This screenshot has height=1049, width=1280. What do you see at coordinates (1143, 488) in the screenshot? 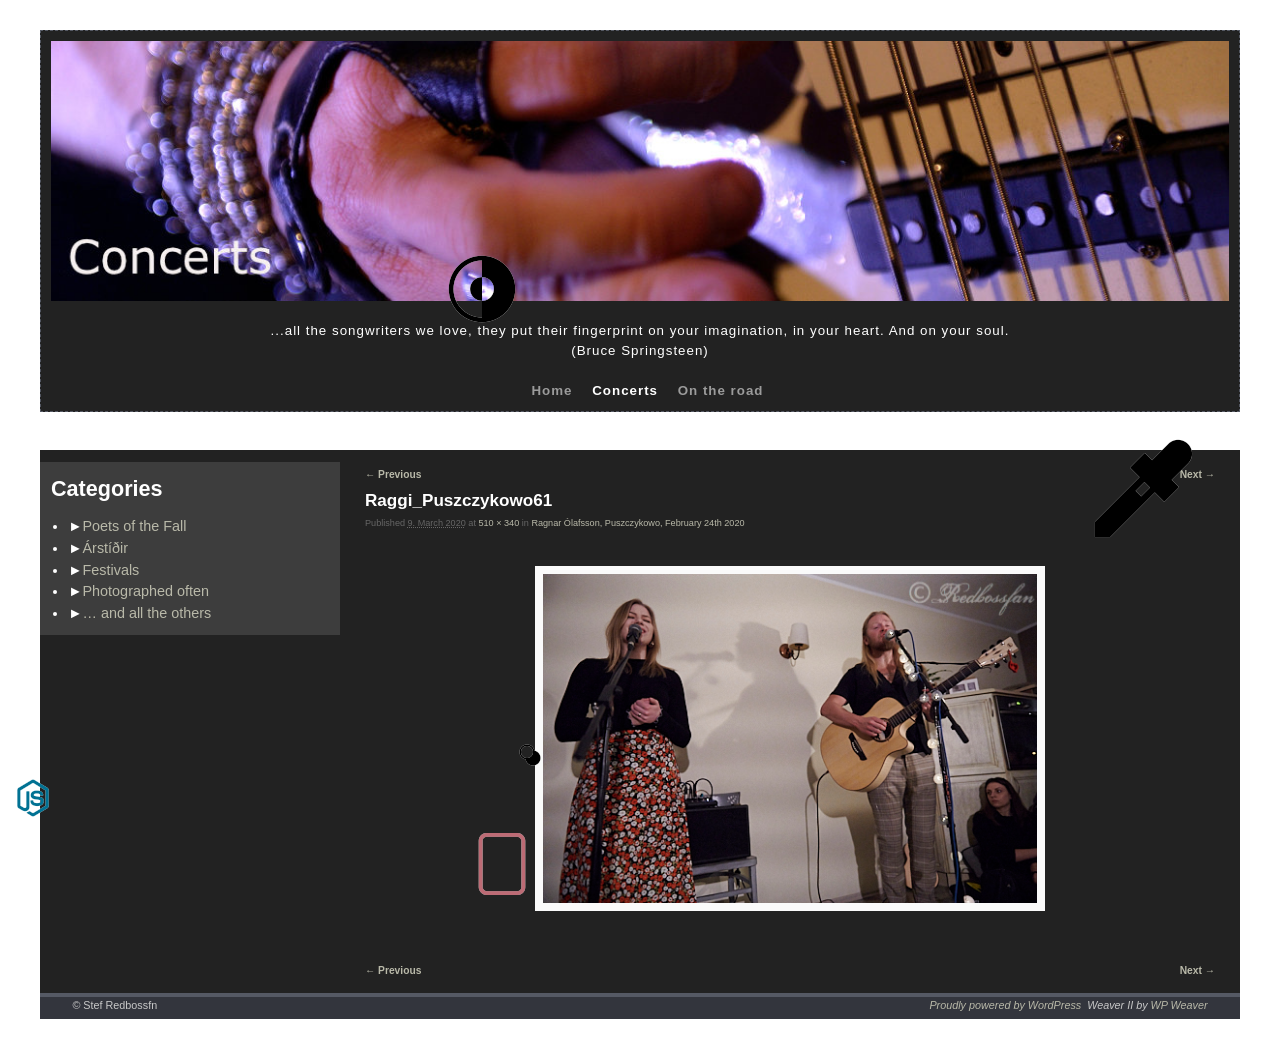
I see `pick a color from the screen` at bounding box center [1143, 488].